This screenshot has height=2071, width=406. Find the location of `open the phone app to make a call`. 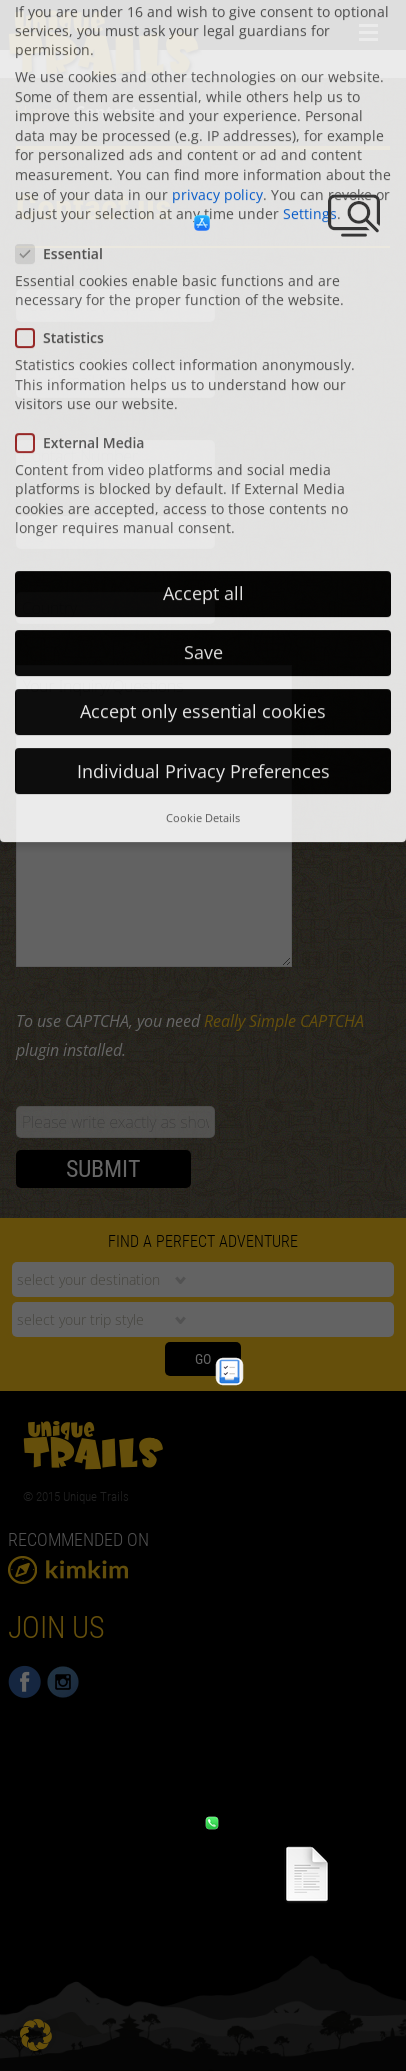

open the phone app to make a call is located at coordinates (212, 1823).